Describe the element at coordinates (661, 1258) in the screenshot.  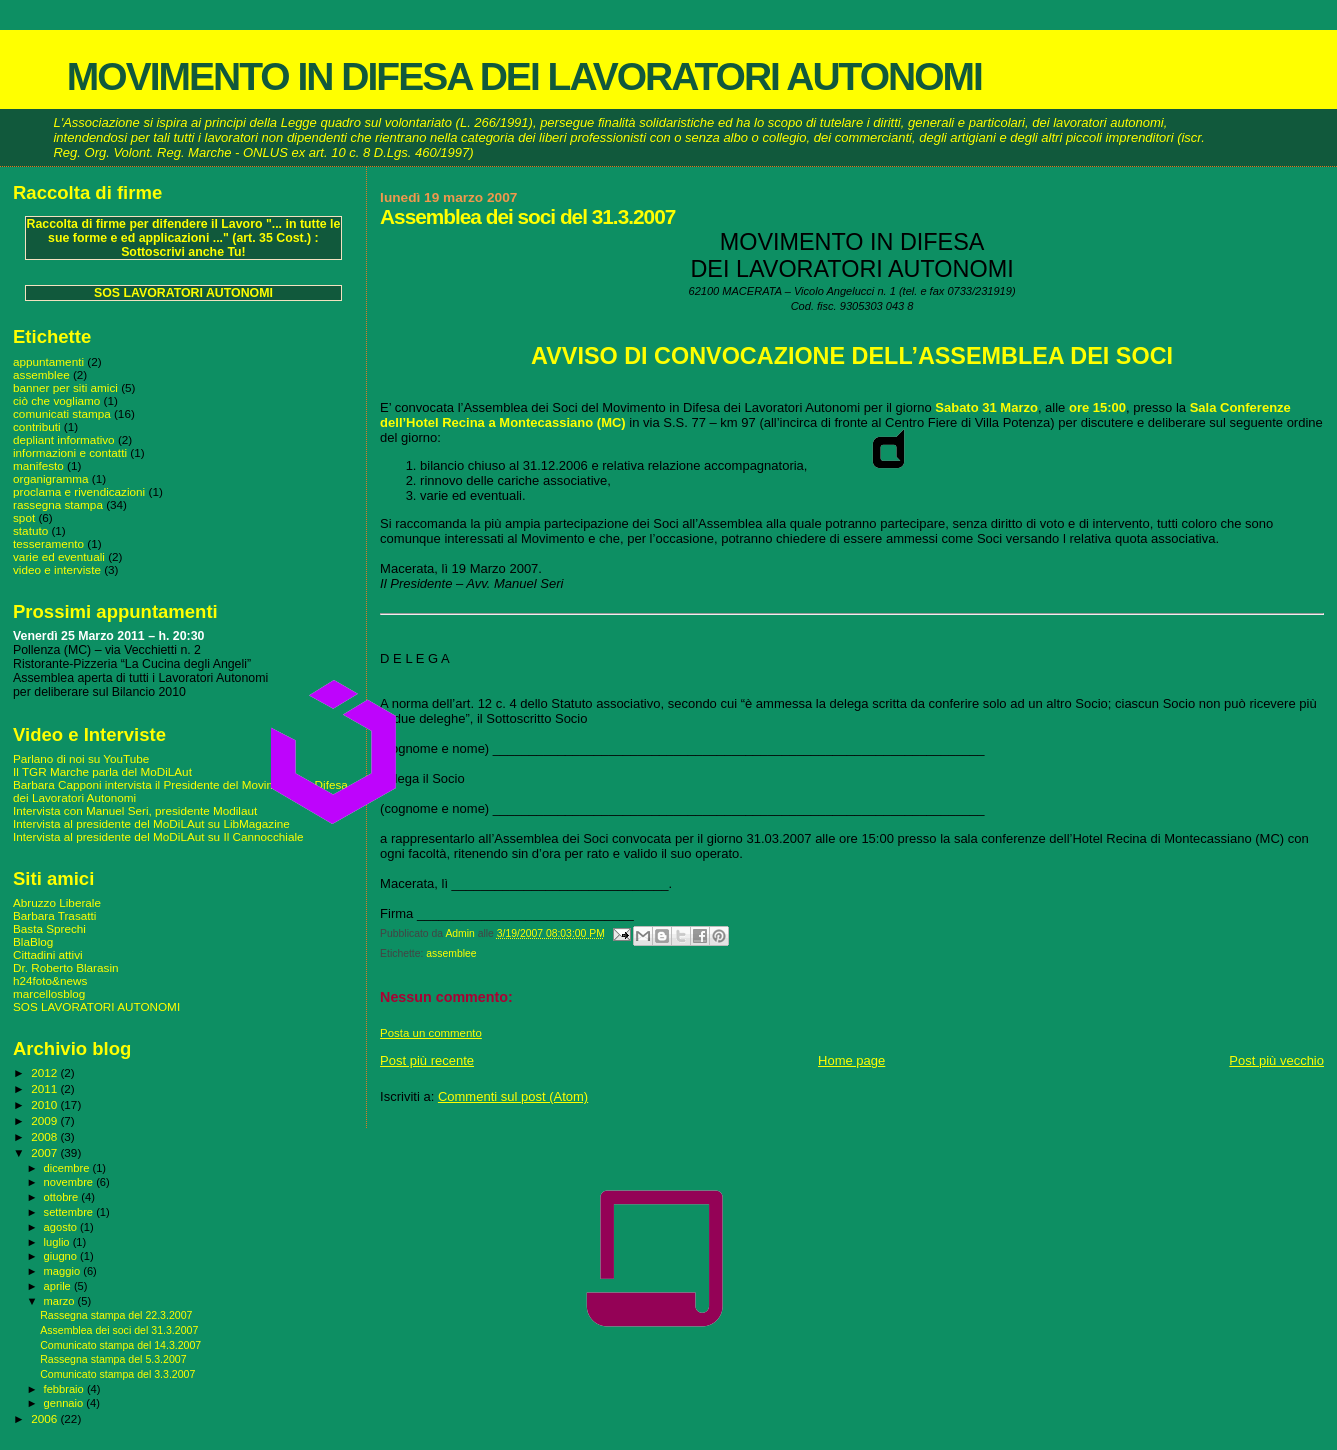
I see `view document or paper file` at that location.